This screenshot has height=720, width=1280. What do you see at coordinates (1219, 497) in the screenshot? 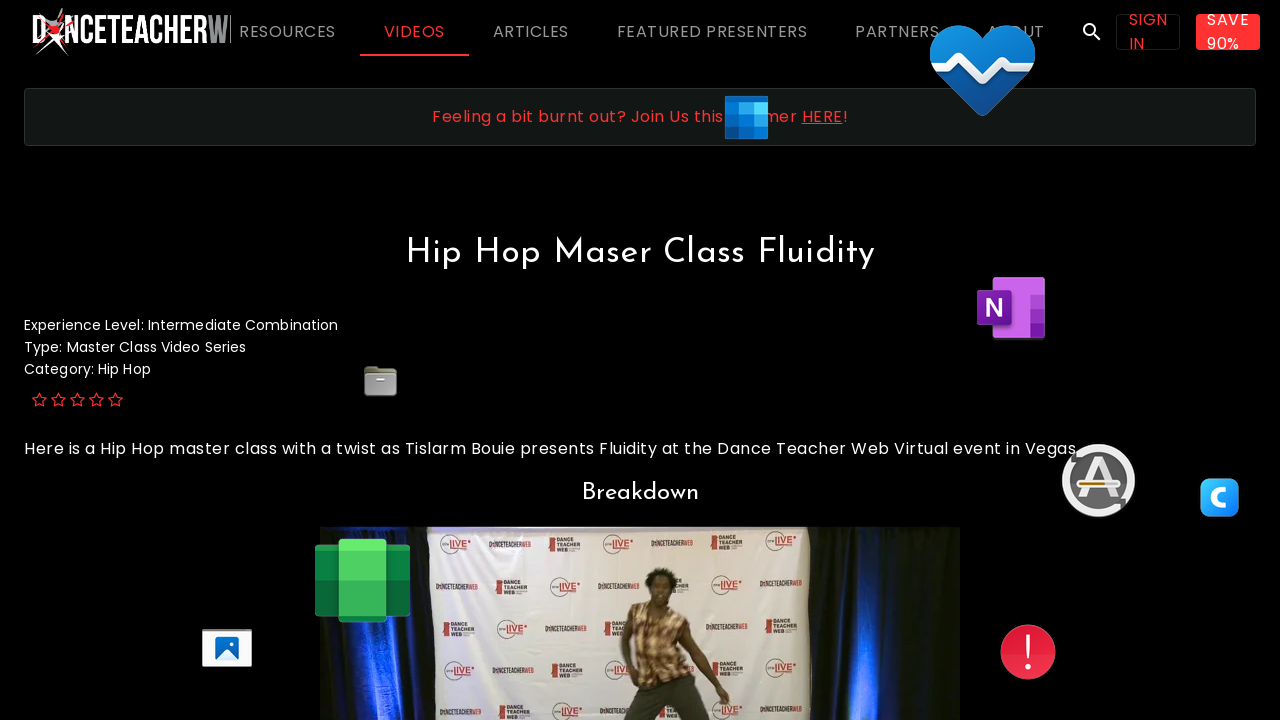
I see `open the Cura 3D printing slicer application` at bounding box center [1219, 497].